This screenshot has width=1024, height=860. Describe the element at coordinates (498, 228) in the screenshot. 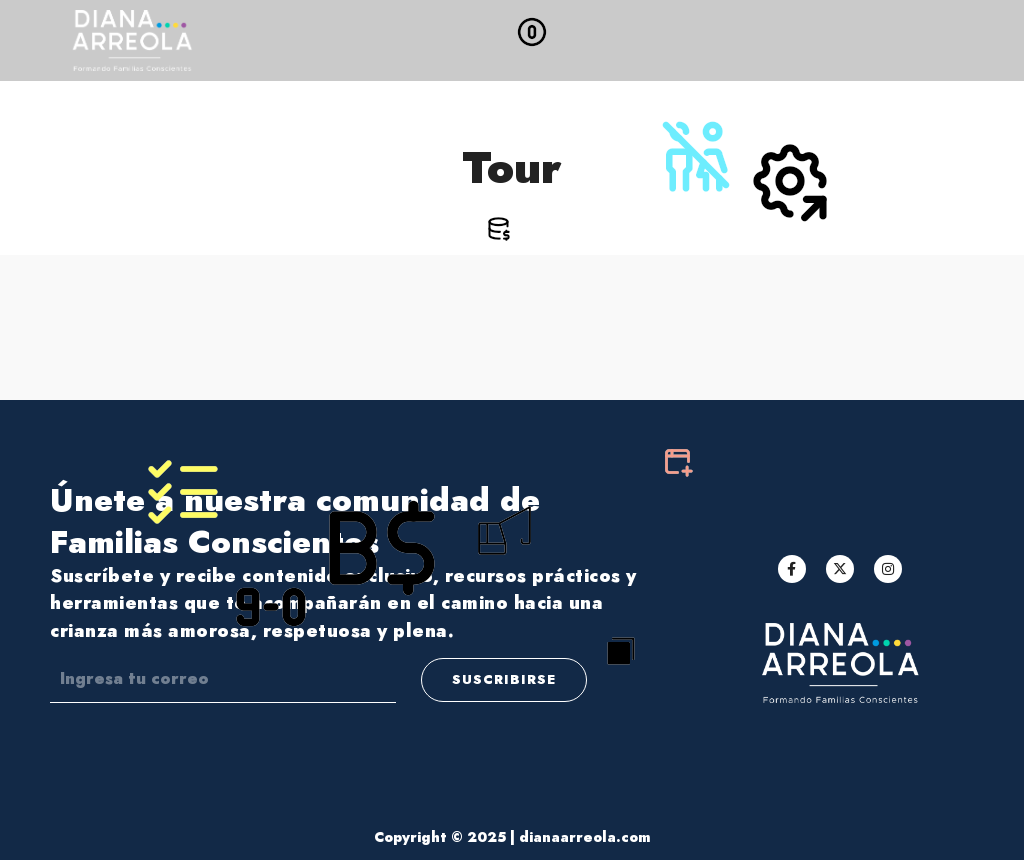

I see `view database pricing or costs` at that location.